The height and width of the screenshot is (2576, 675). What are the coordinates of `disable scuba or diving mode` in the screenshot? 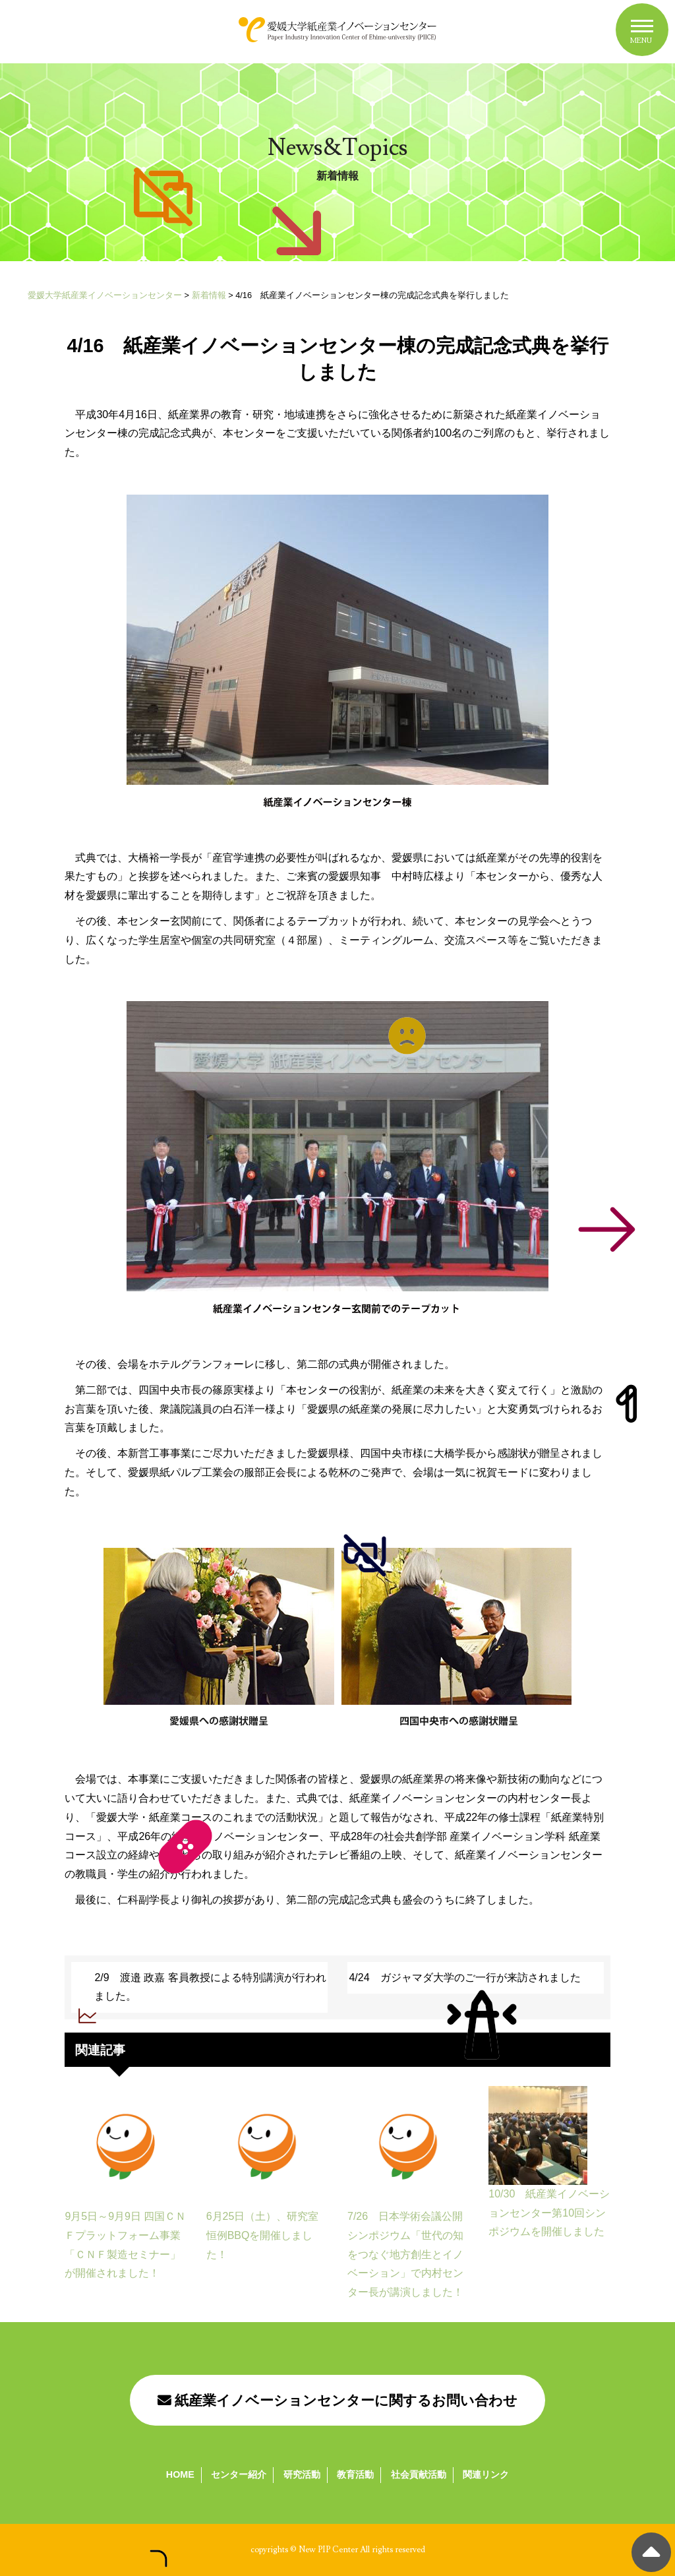 It's located at (365, 1555).